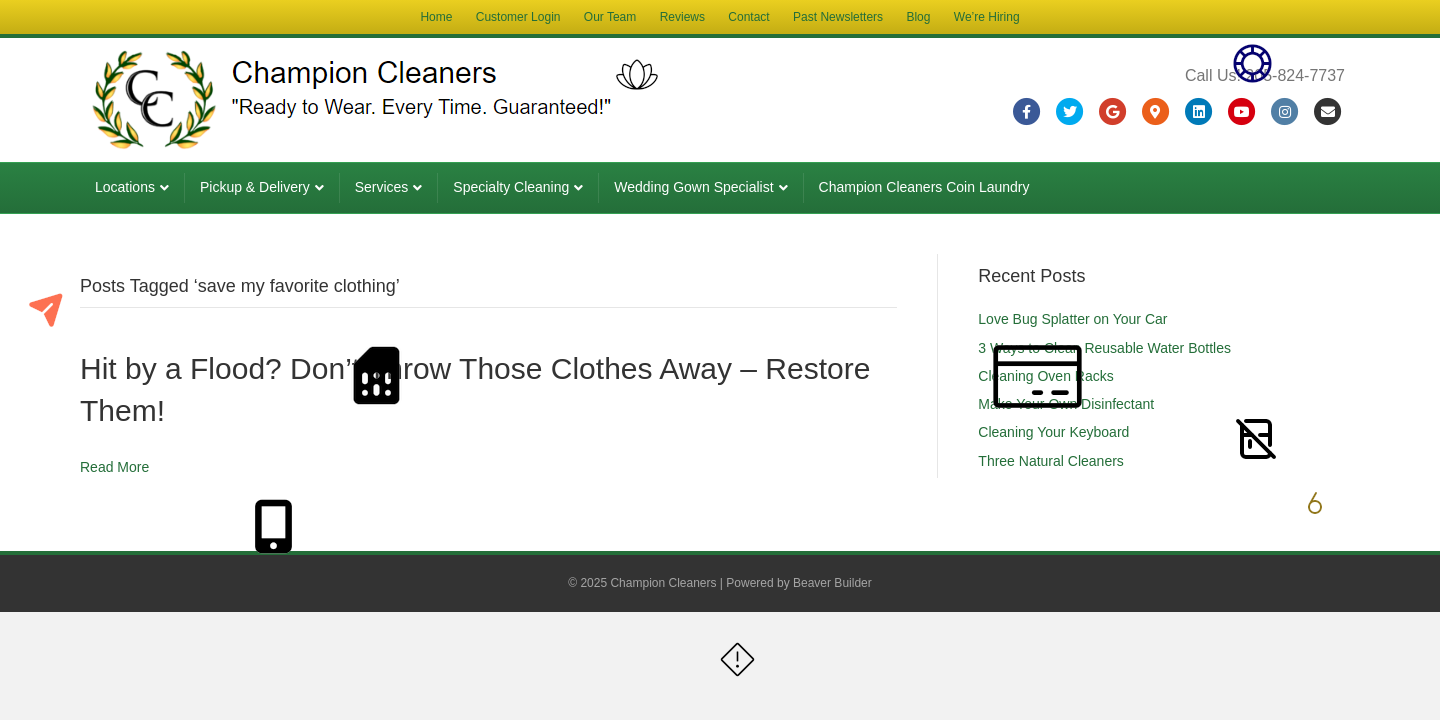 The width and height of the screenshot is (1440, 720). I want to click on indicates the number six in a list or sequence, so click(1315, 503).